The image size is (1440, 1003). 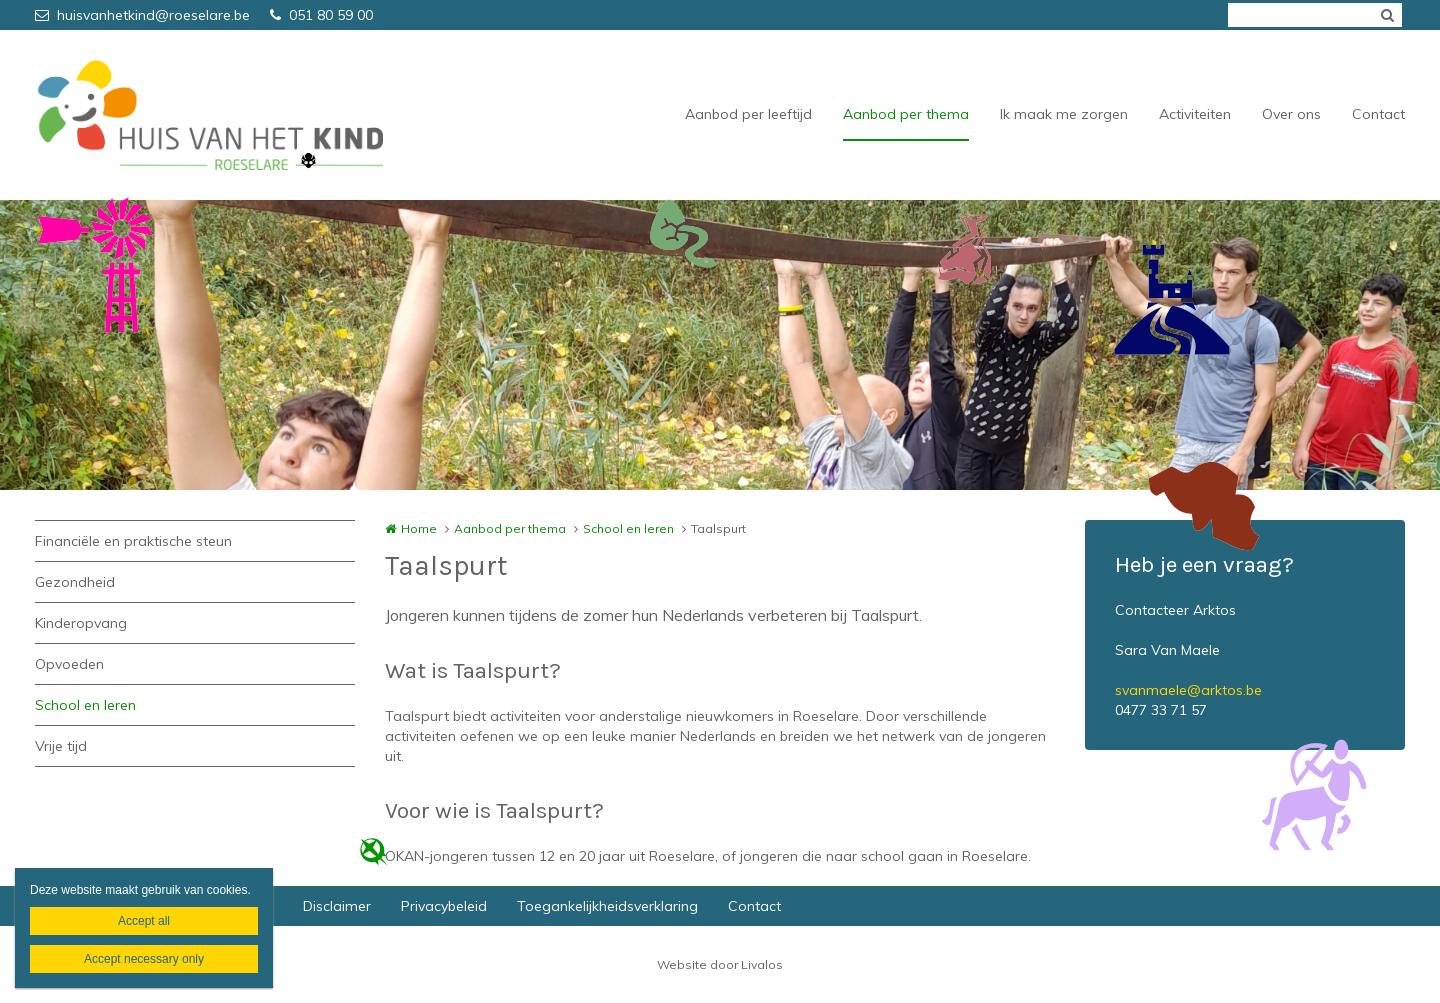 What do you see at coordinates (1314, 795) in the screenshot?
I see `select centaur character or unit` at bounding box center [1314, 795].